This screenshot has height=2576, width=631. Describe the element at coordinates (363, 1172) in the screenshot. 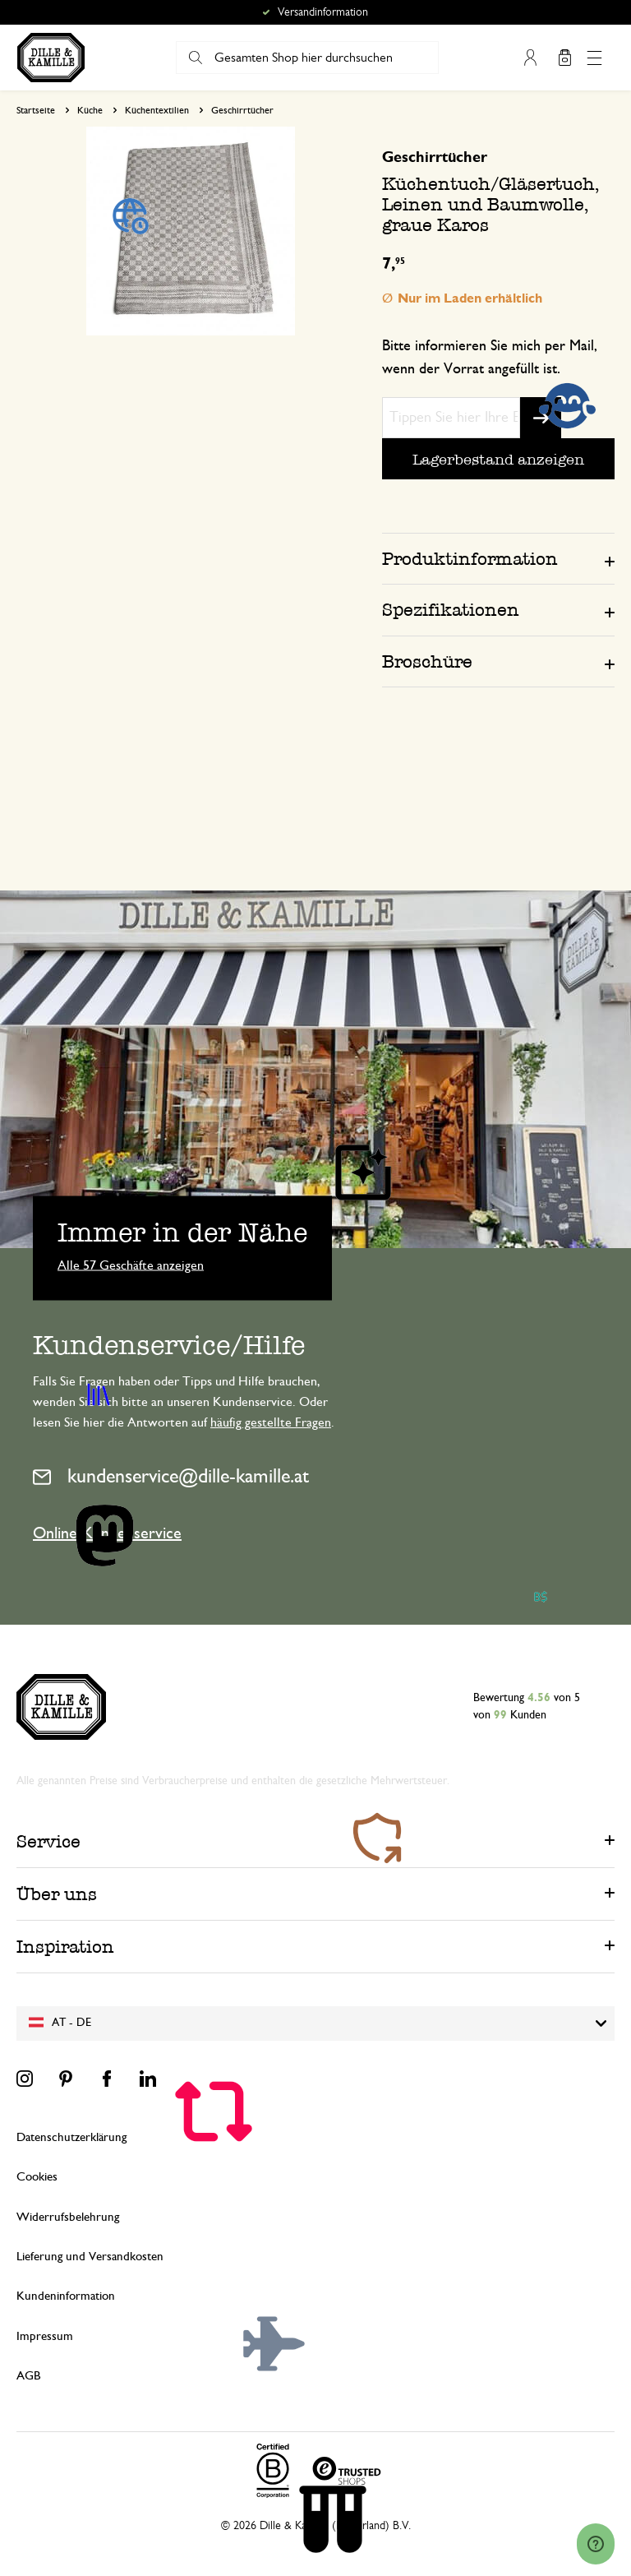

I see `apply a filter or effect to a photo` at that location.